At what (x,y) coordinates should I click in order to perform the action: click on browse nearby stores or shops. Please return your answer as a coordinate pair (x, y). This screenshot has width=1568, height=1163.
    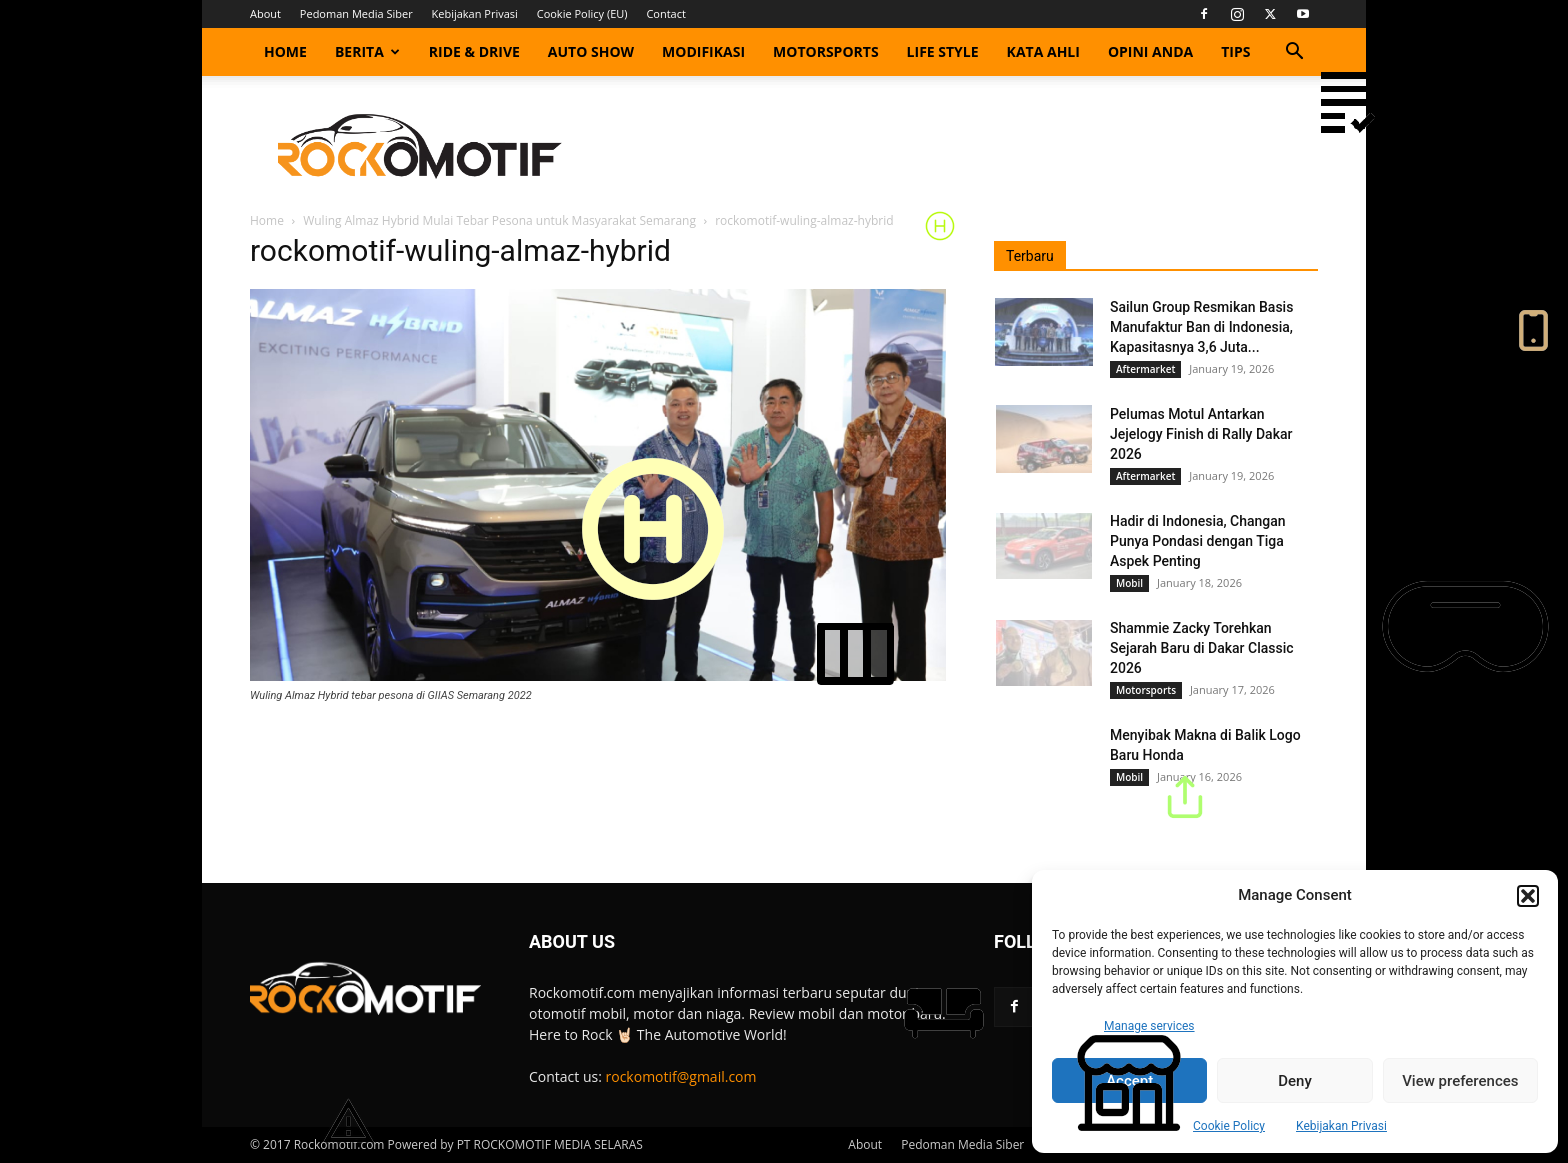
    Looking at the image, I should click on (1129, 1083).